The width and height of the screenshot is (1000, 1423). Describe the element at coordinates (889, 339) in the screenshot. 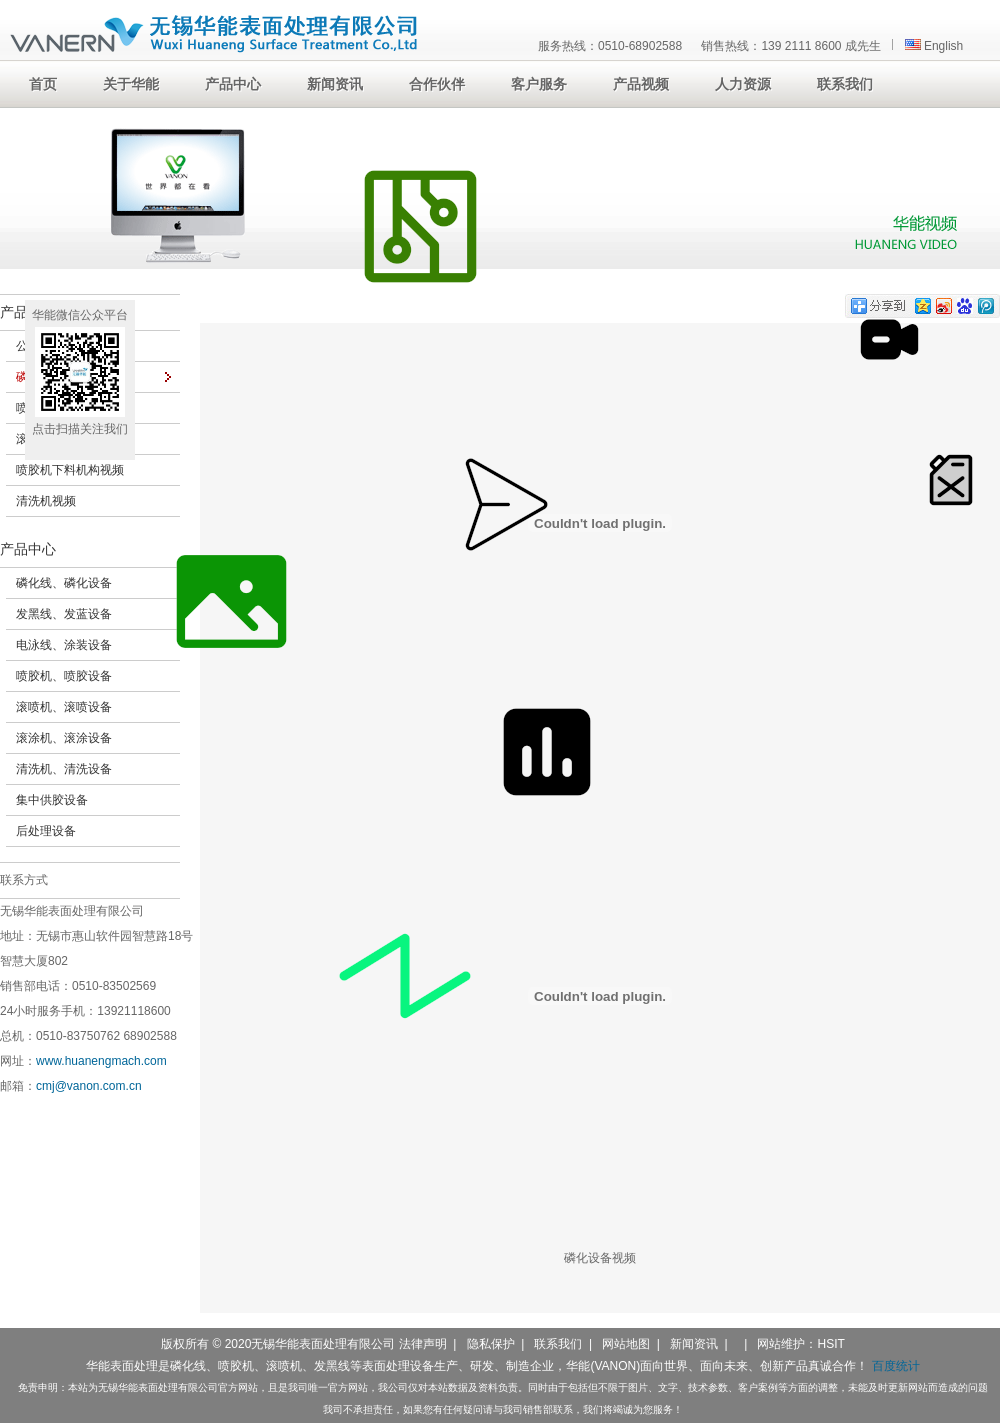

I see `remove video from playlist or queue` at that location.